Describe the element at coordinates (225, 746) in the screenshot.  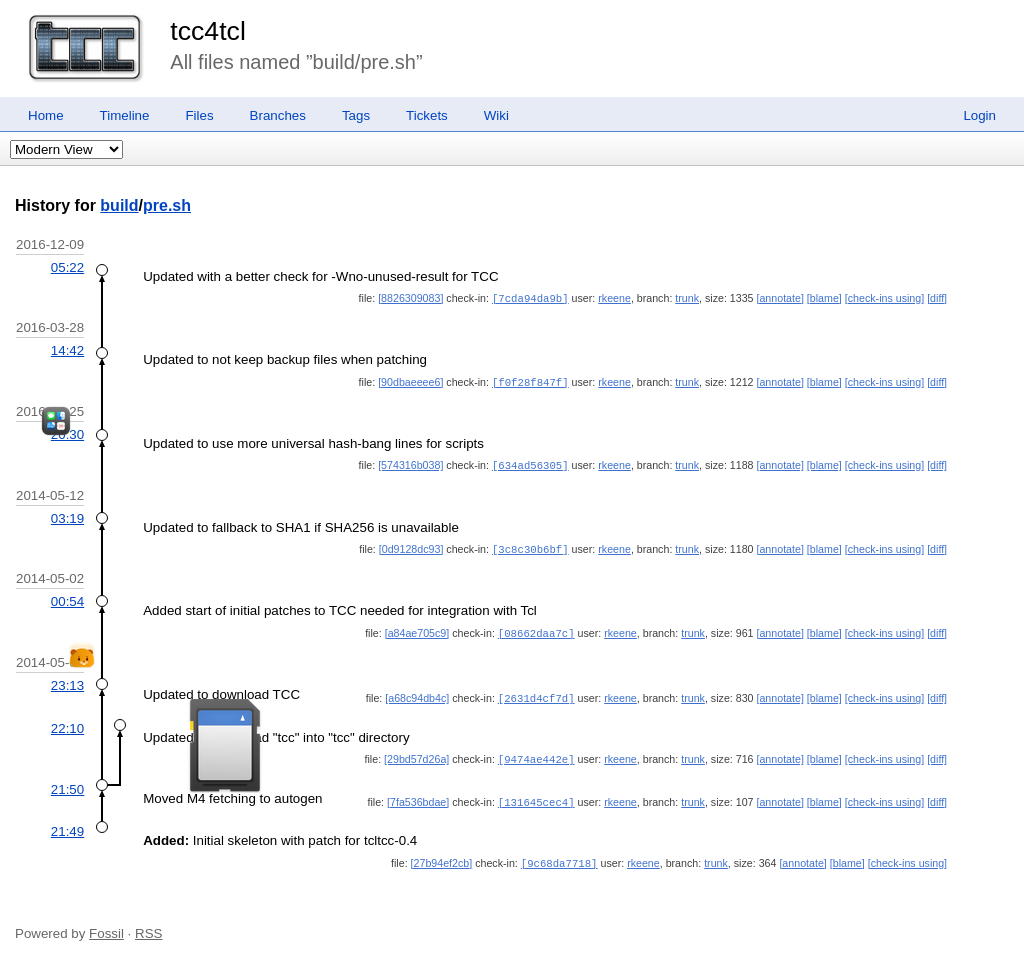
I see `access SD card or memory card storage` at that location.